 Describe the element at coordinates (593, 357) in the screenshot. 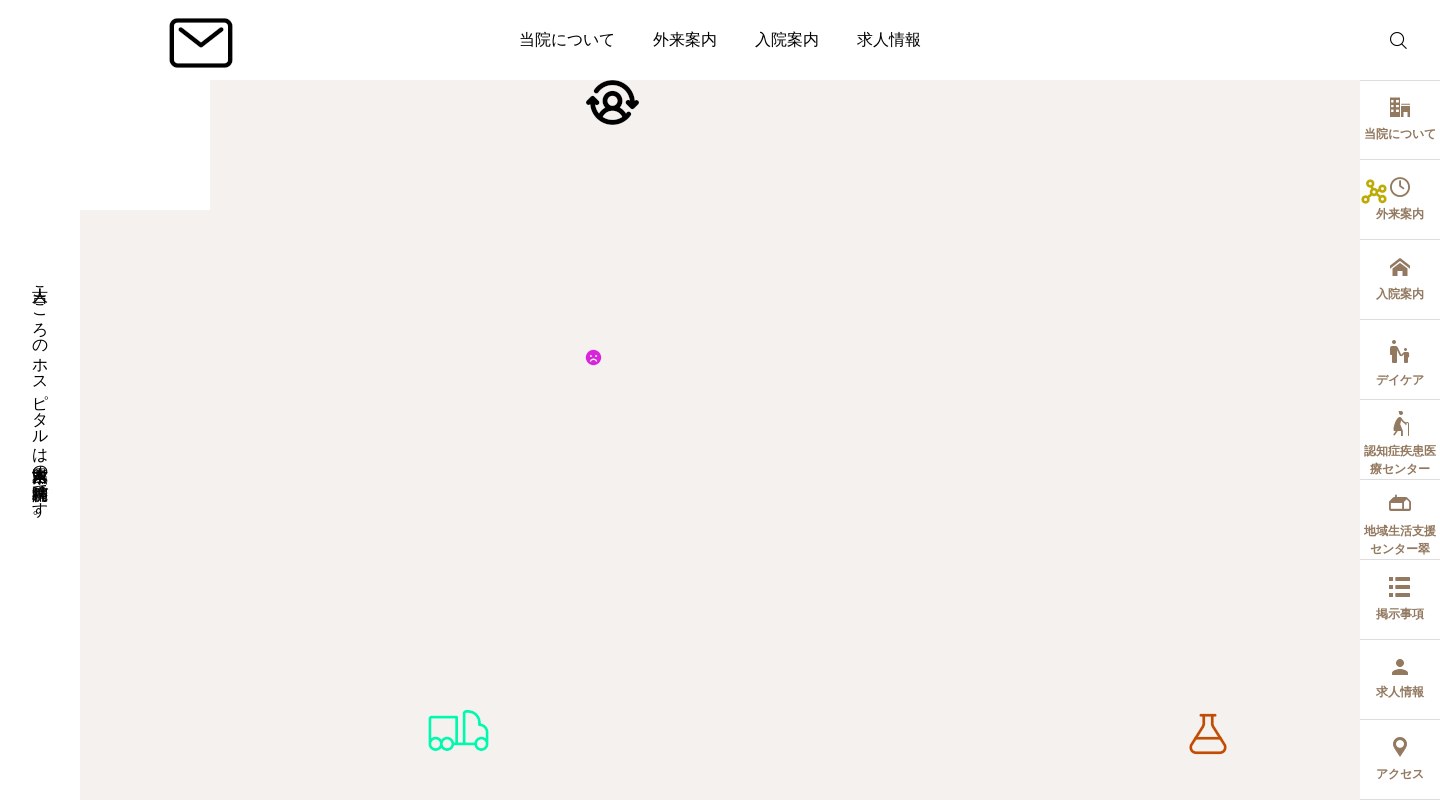

I see `indicate negative feedback or dissatisfaction` at that location.